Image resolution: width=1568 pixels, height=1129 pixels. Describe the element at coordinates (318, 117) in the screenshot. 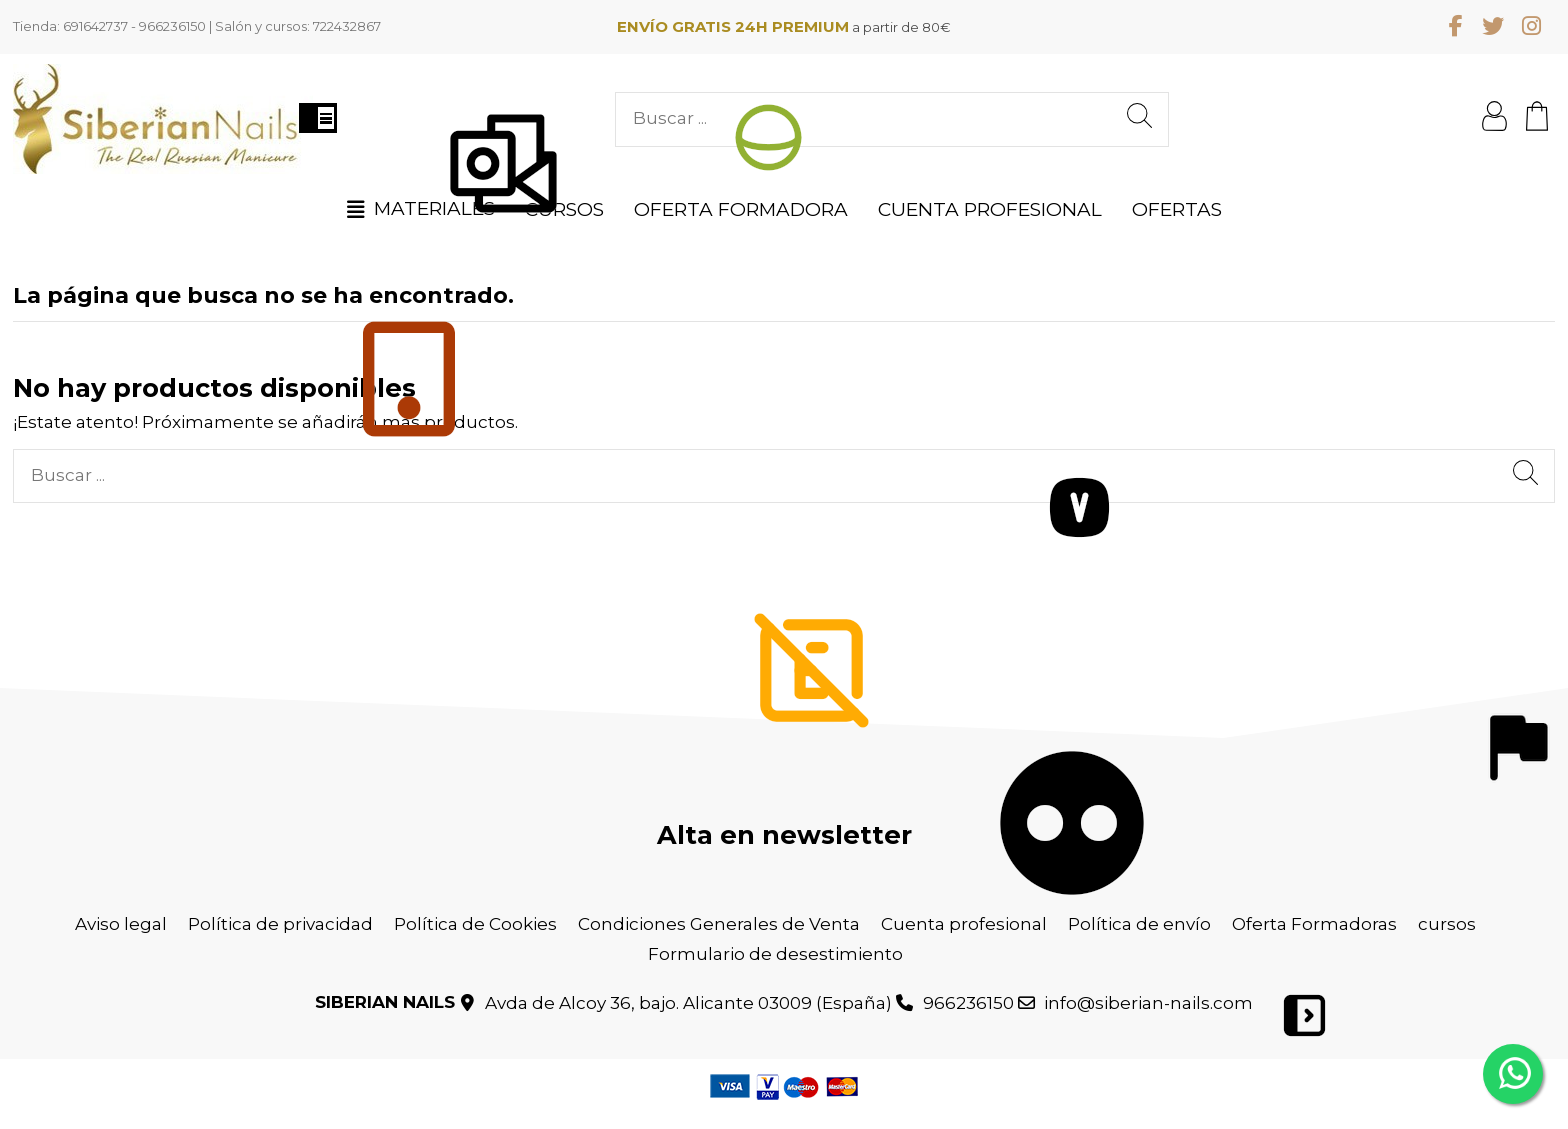

I see `switch to reader mode for distraction-free reading` at that location.